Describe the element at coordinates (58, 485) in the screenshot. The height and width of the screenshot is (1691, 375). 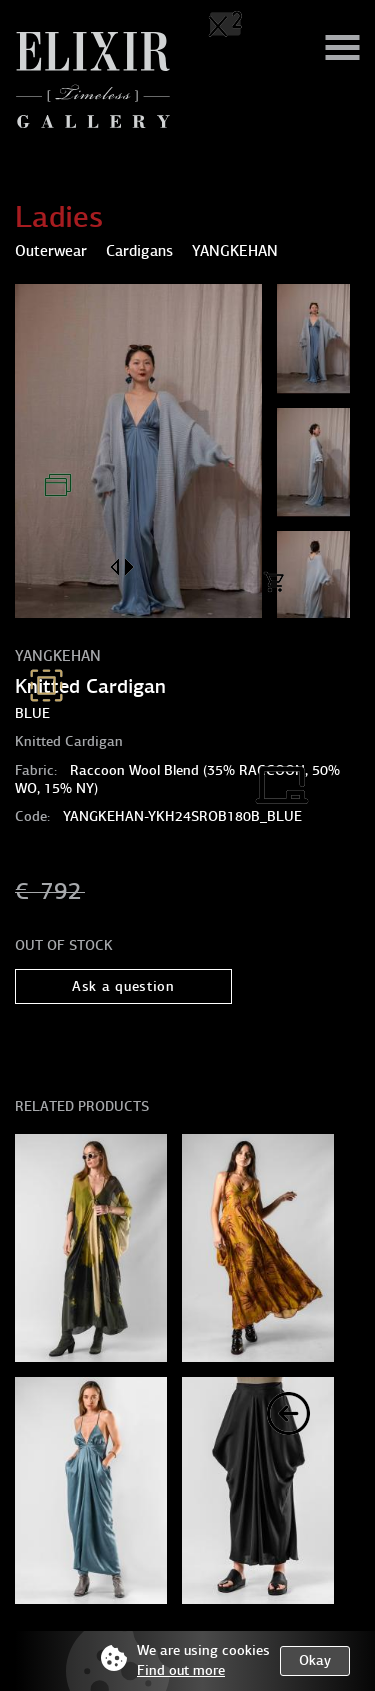
I see `view open browser windows` at that location.